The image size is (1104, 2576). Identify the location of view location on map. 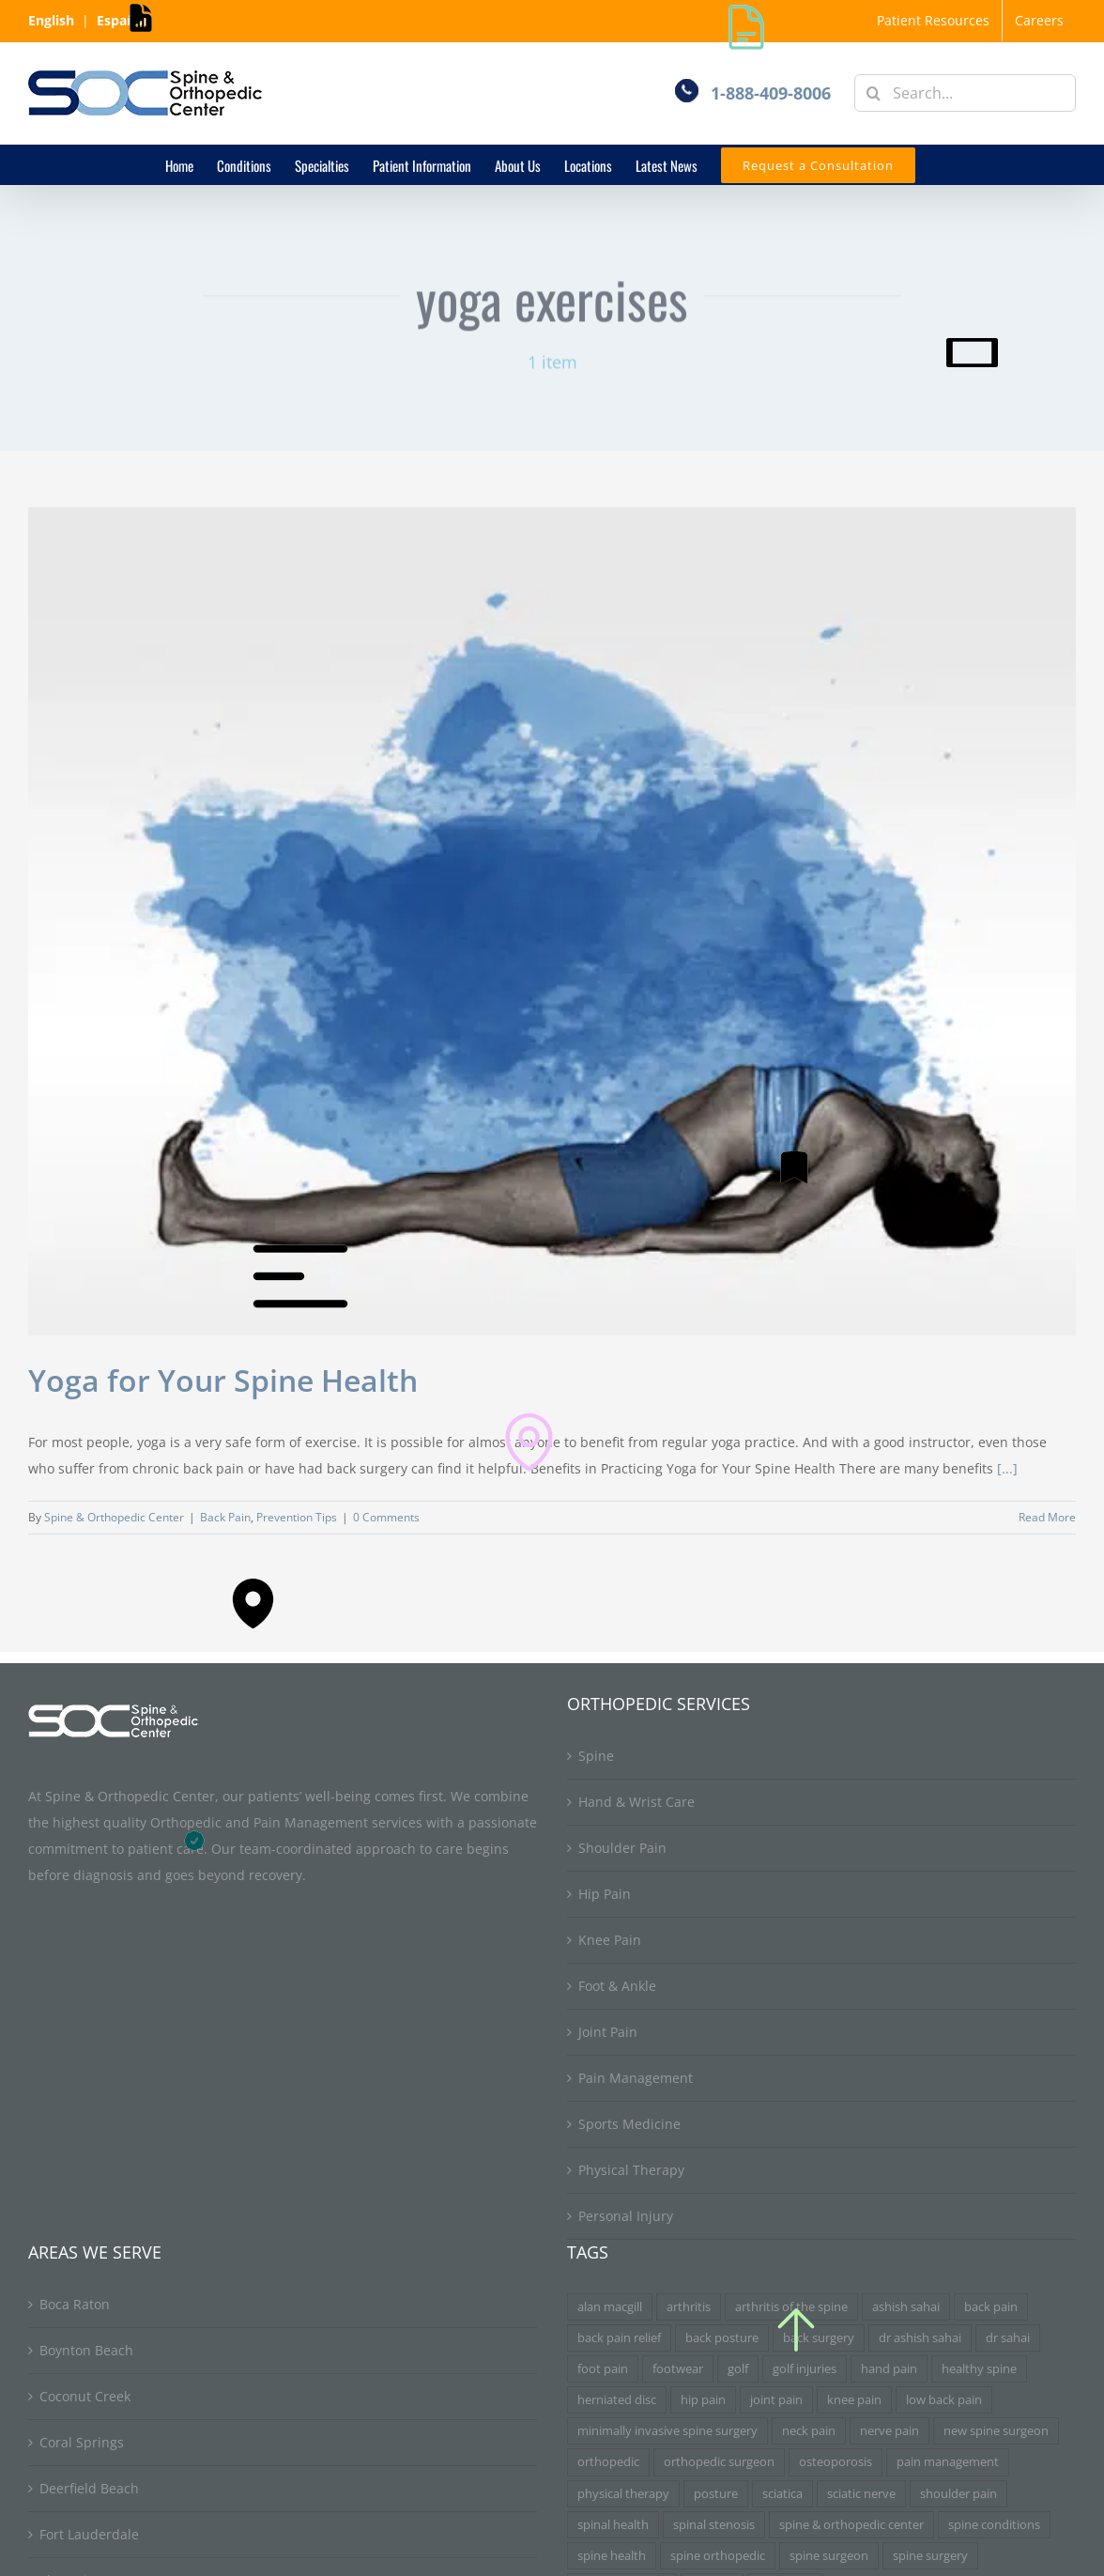
(253, 1602).